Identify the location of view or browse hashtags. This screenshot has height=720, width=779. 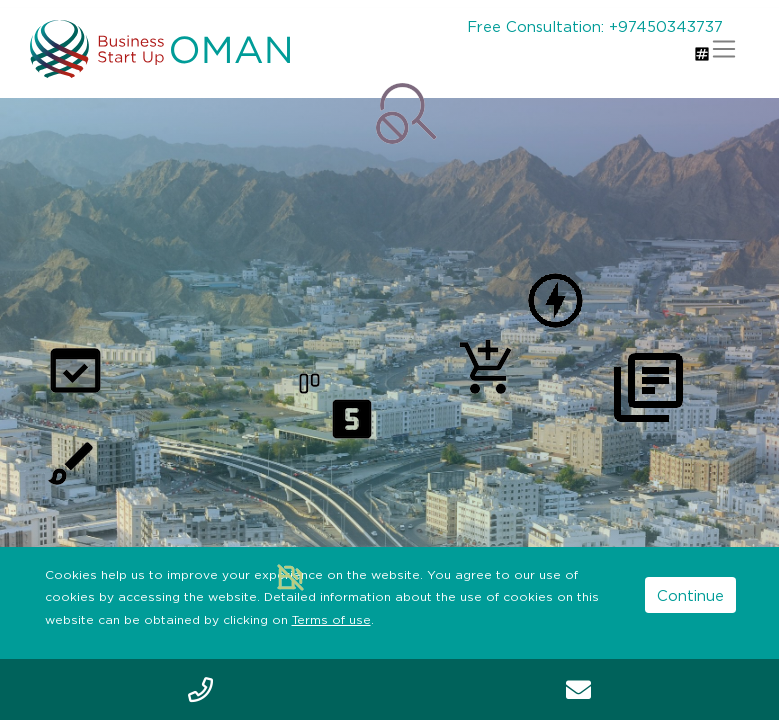
(702, 54).